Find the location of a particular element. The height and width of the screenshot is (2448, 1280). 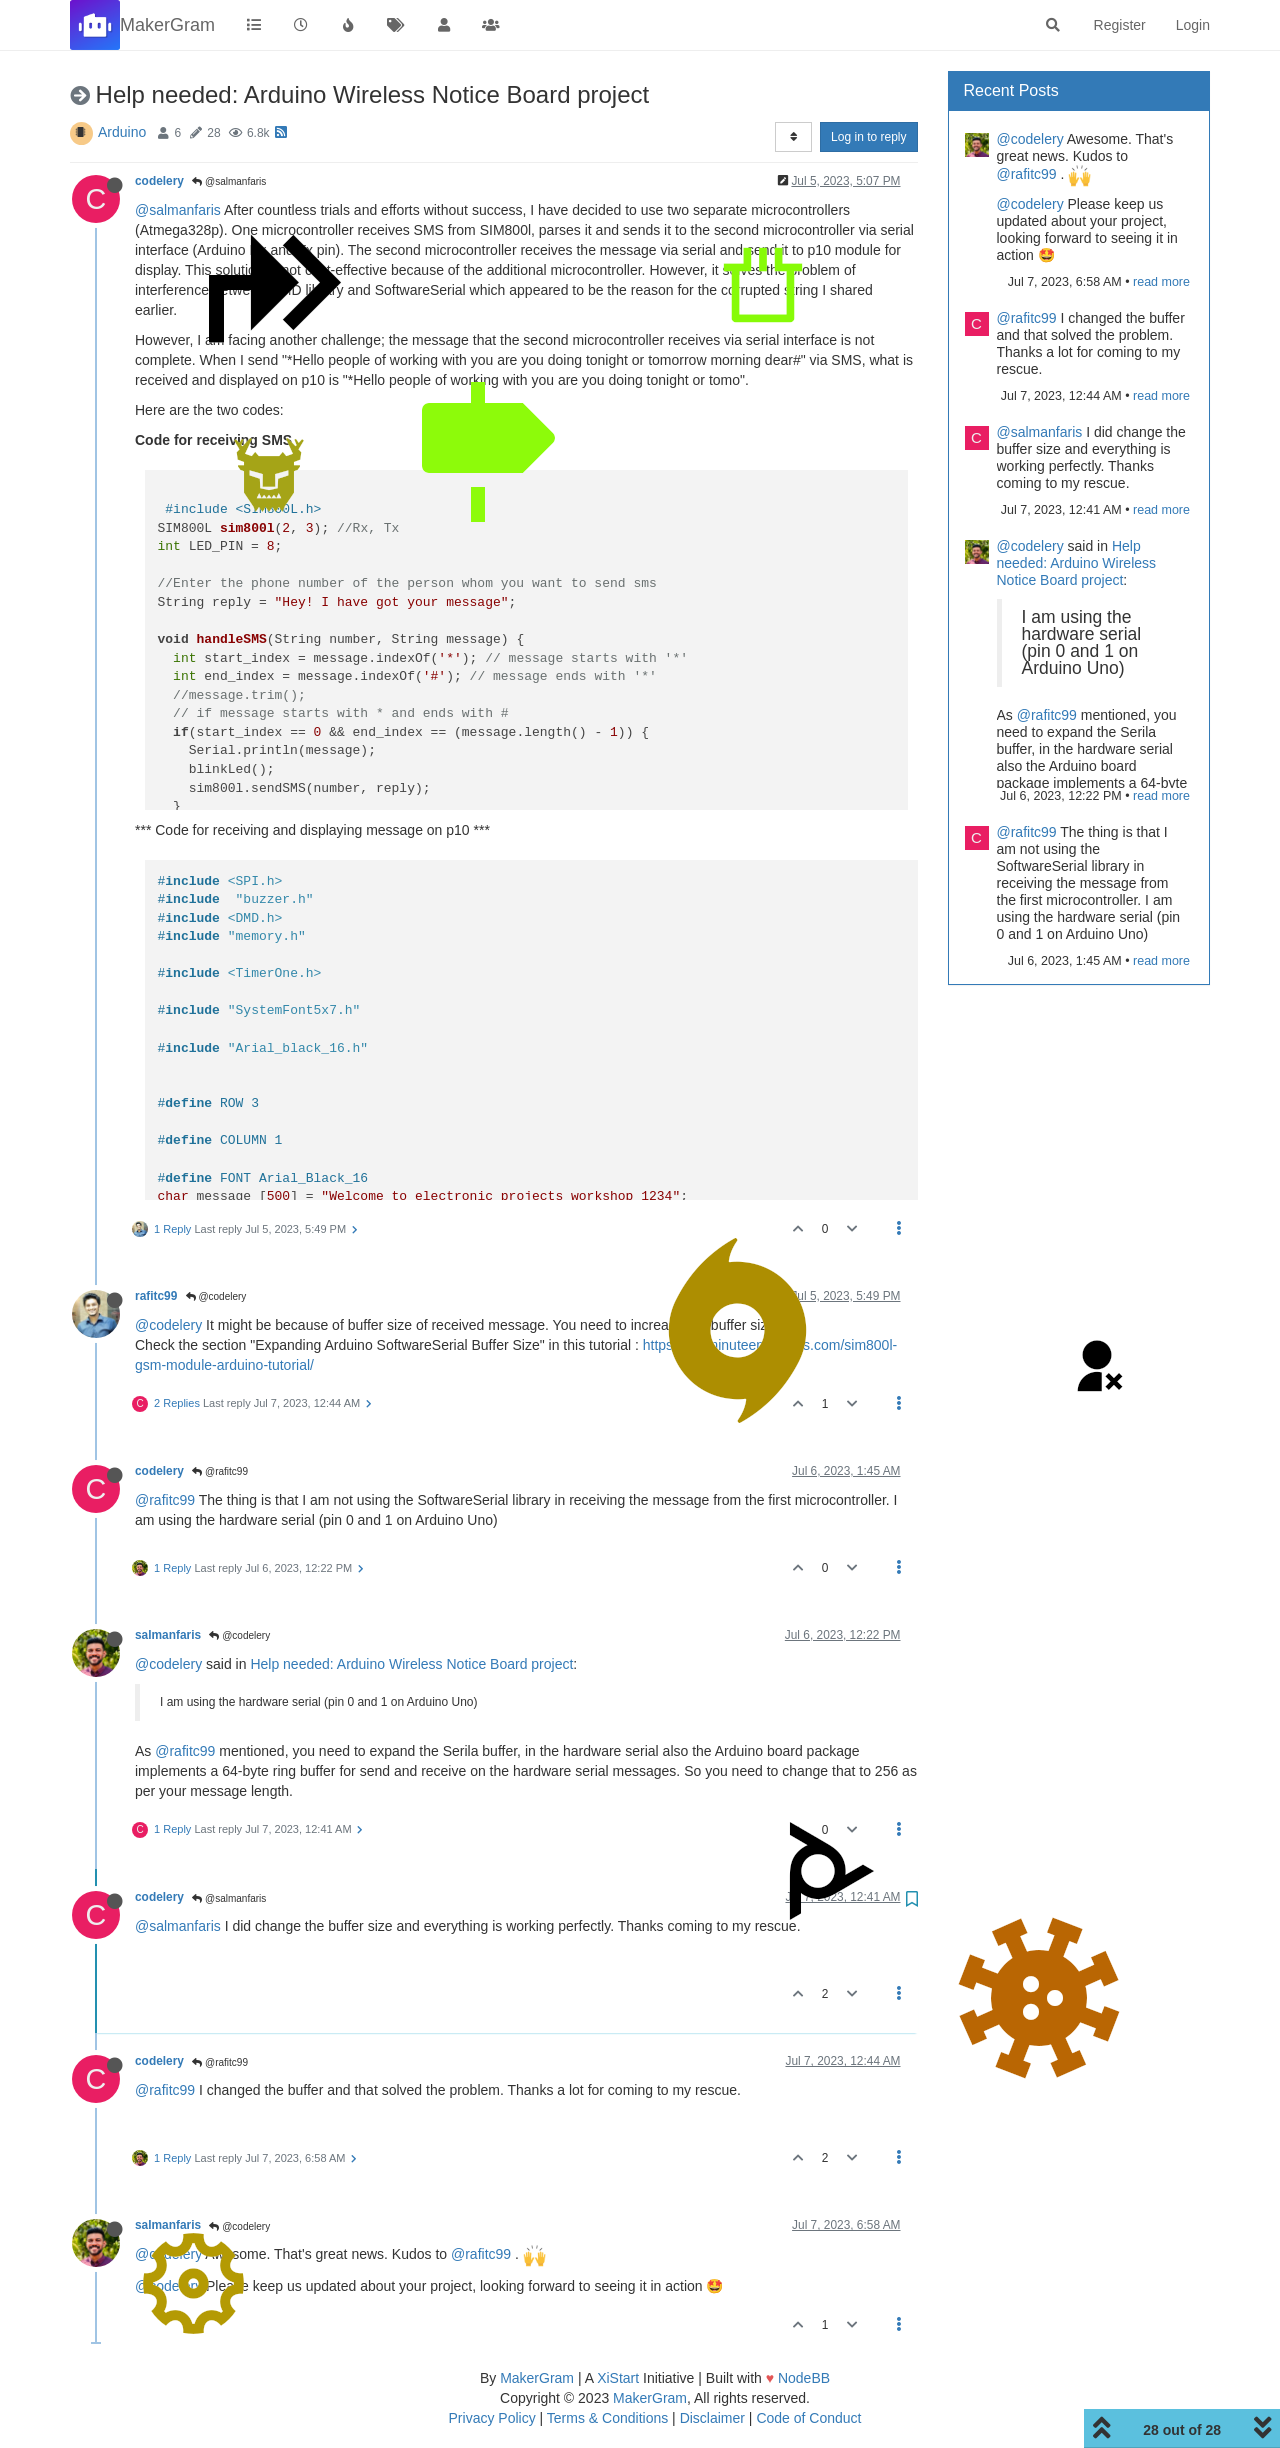

poly brand logo is located at coordinates (832, 1871).